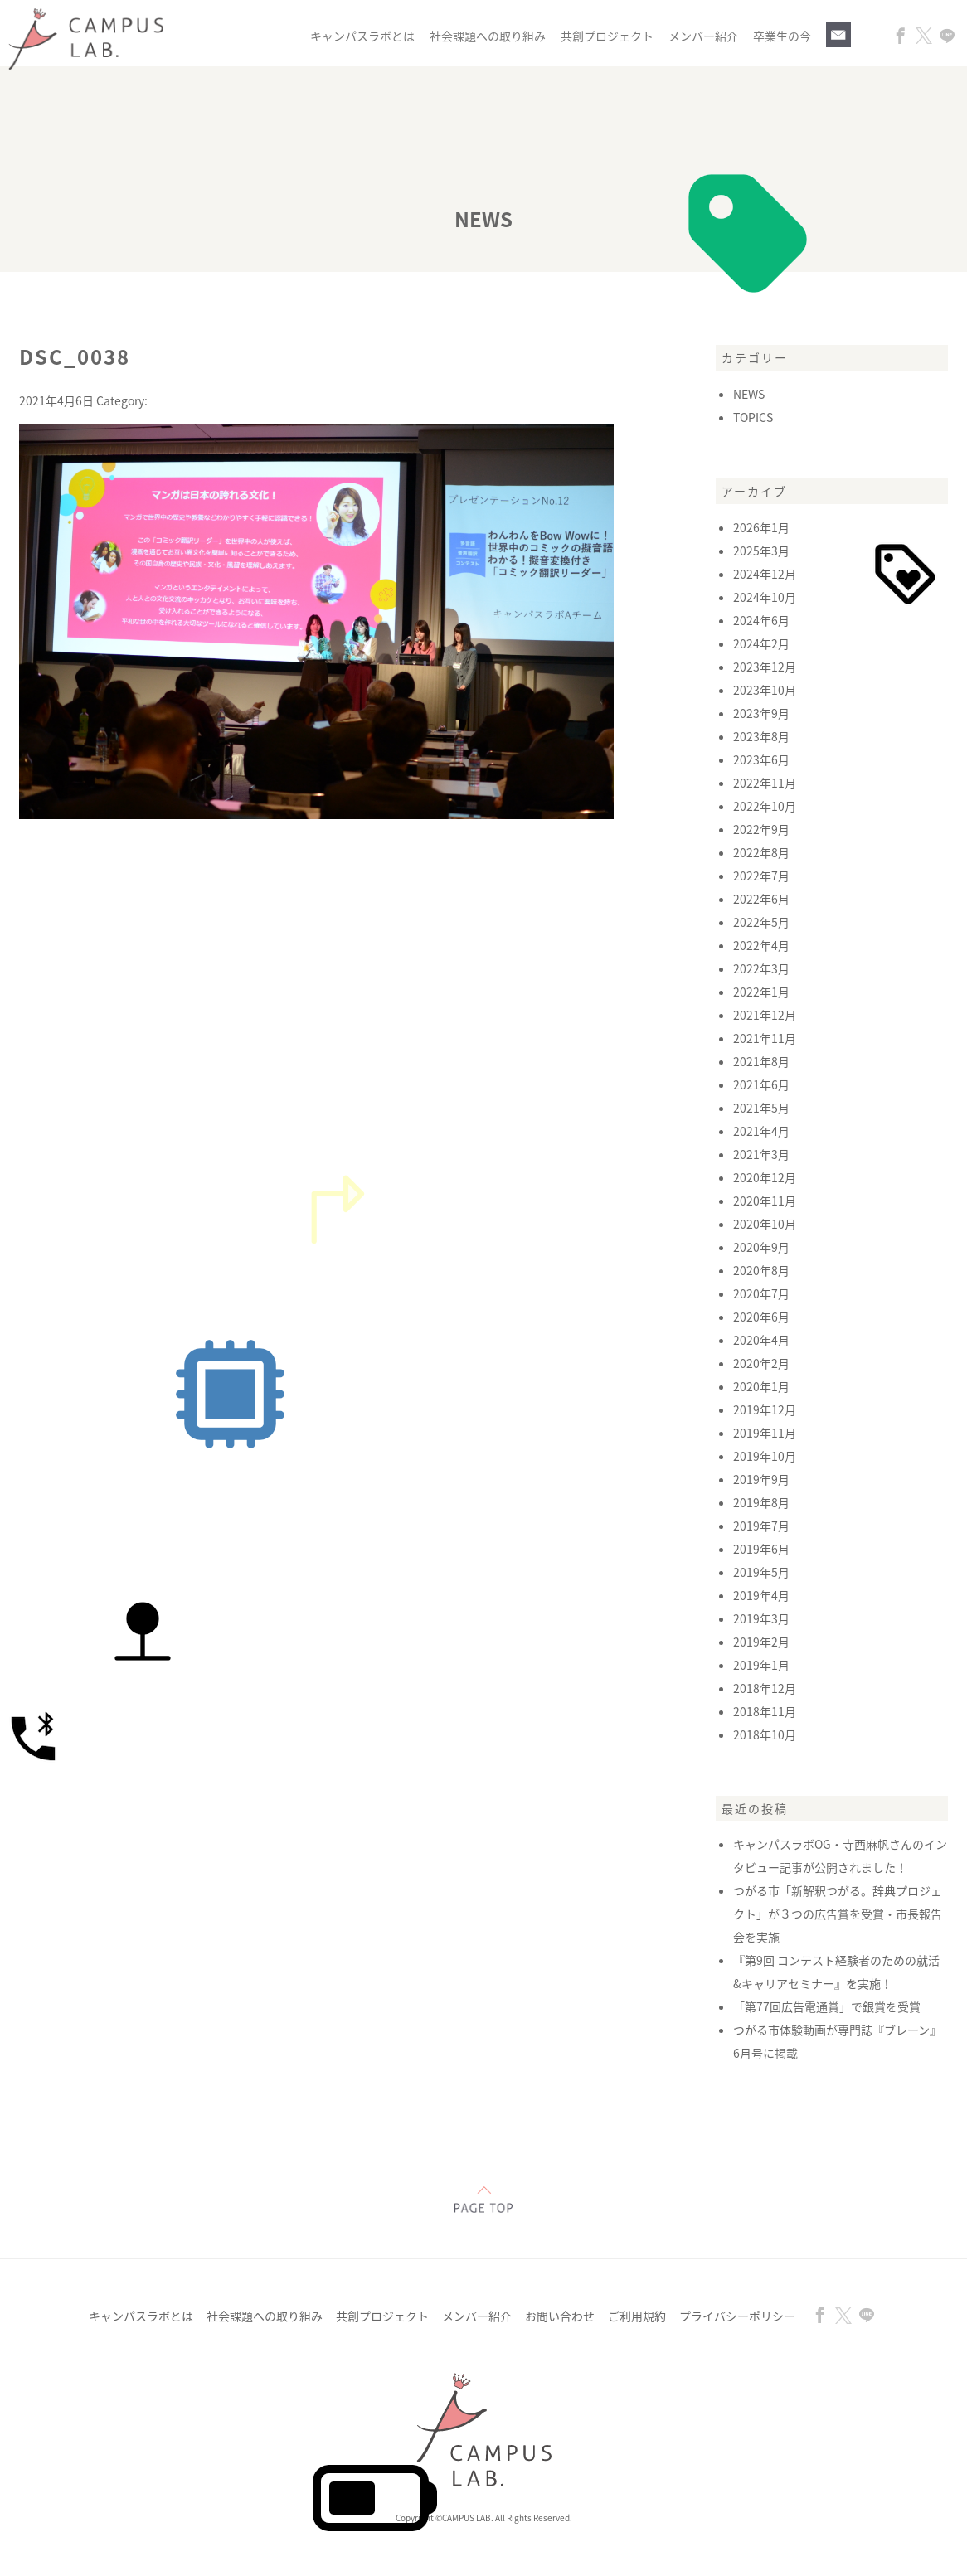 Image resolution: width=967 pixels, height=2576 pixels. Describe the element at coordinates (143, 1632) in the screenshot. I see `mark a location on the map` at that location.